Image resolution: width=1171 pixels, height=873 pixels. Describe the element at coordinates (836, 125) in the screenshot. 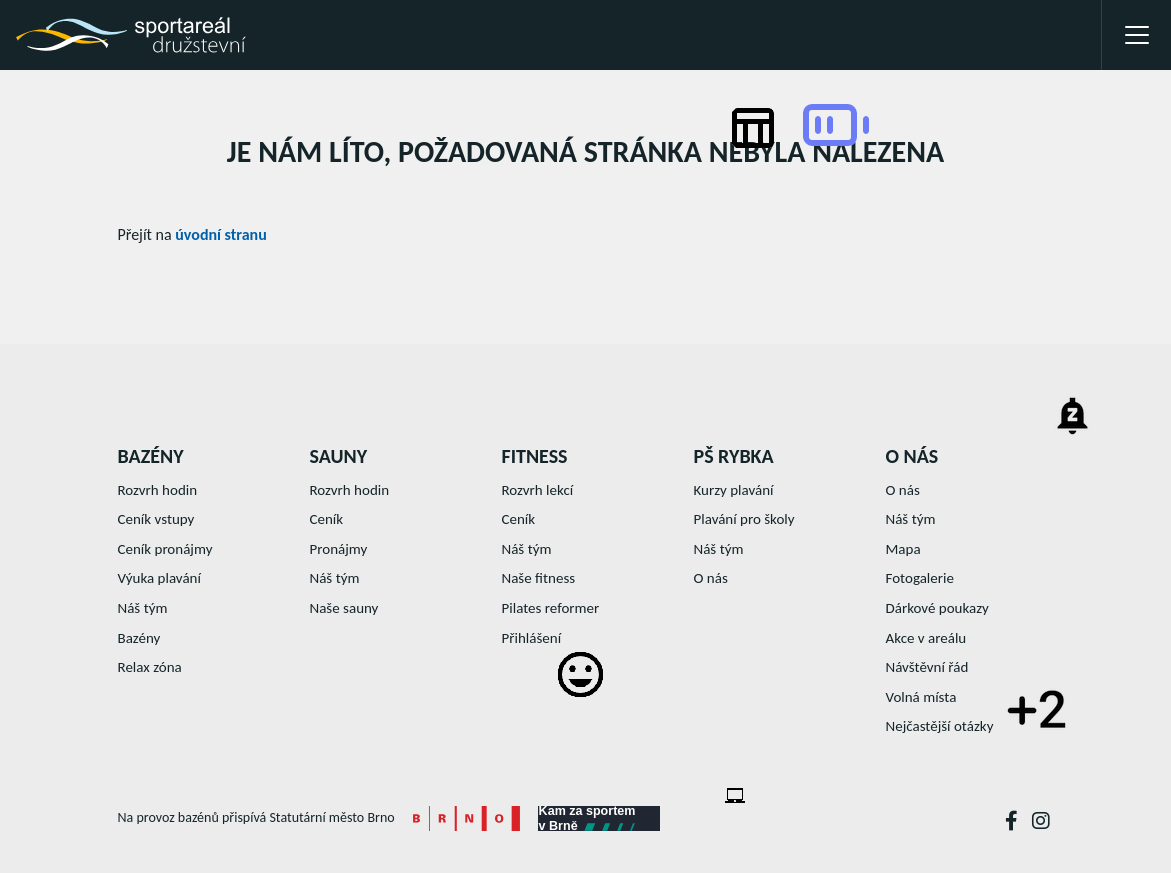

I see `indicates medium battery level` at that location.